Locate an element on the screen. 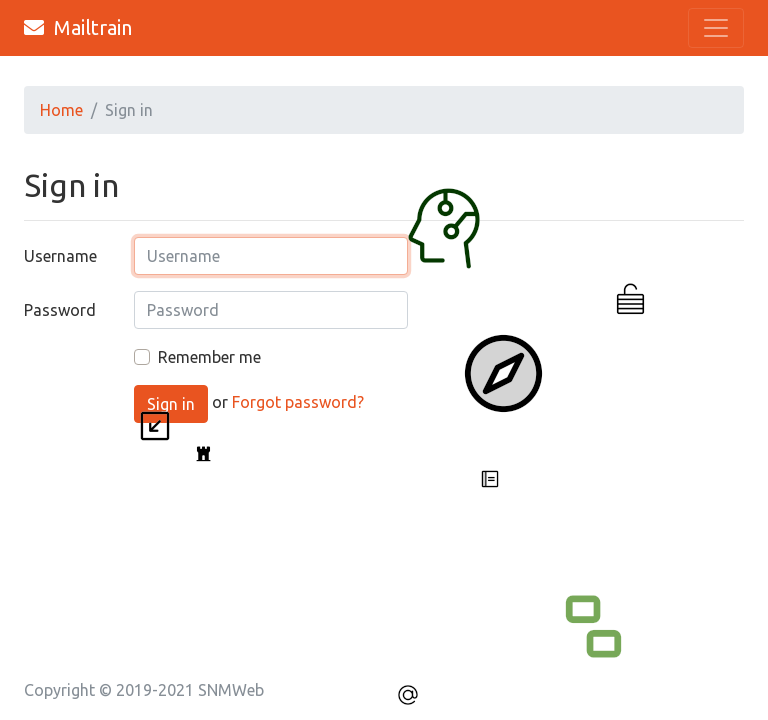 The image size is (768, 720). access castle or fortress-themed game features is located at coordinates (203, 453).